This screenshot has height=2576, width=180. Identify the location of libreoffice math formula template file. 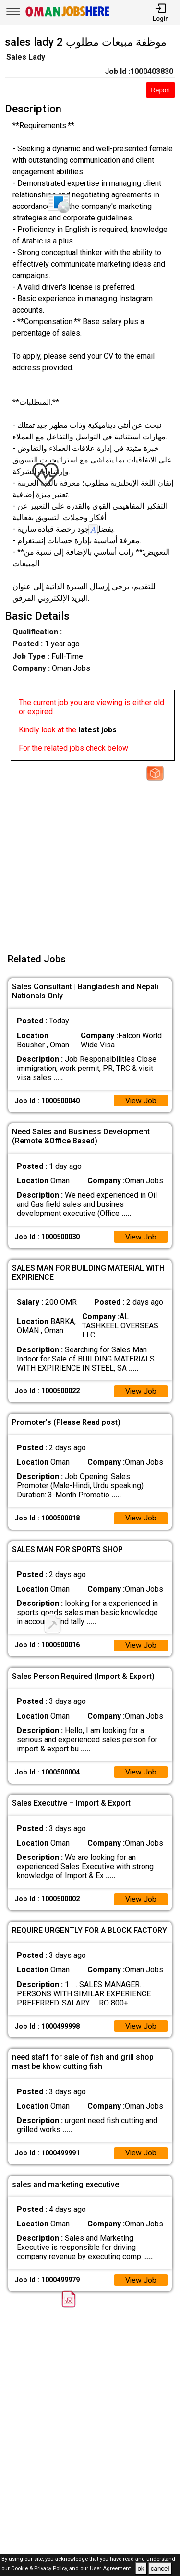
(69, 2299).